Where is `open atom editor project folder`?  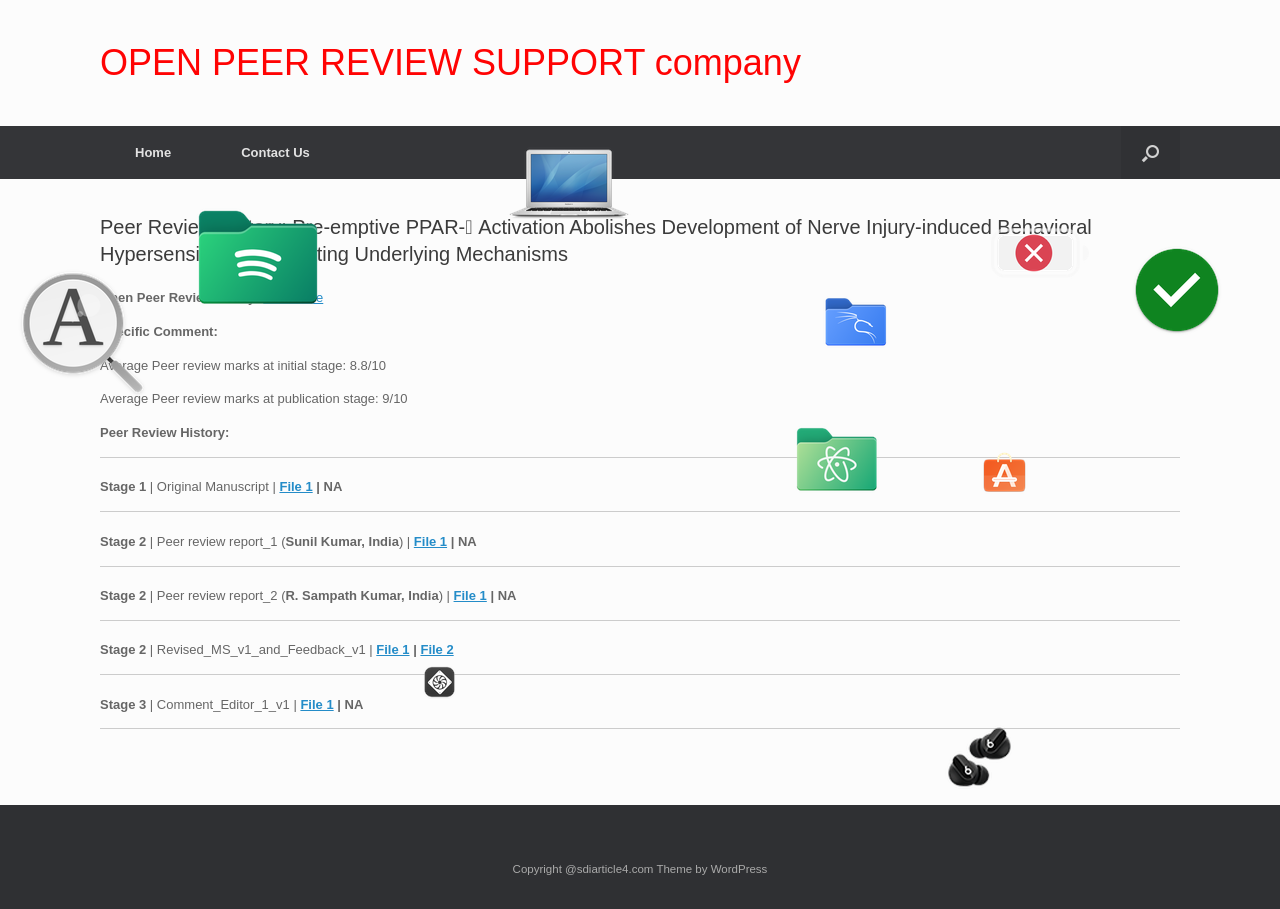 open atom editor project folder is located at coordinates (836, 461).